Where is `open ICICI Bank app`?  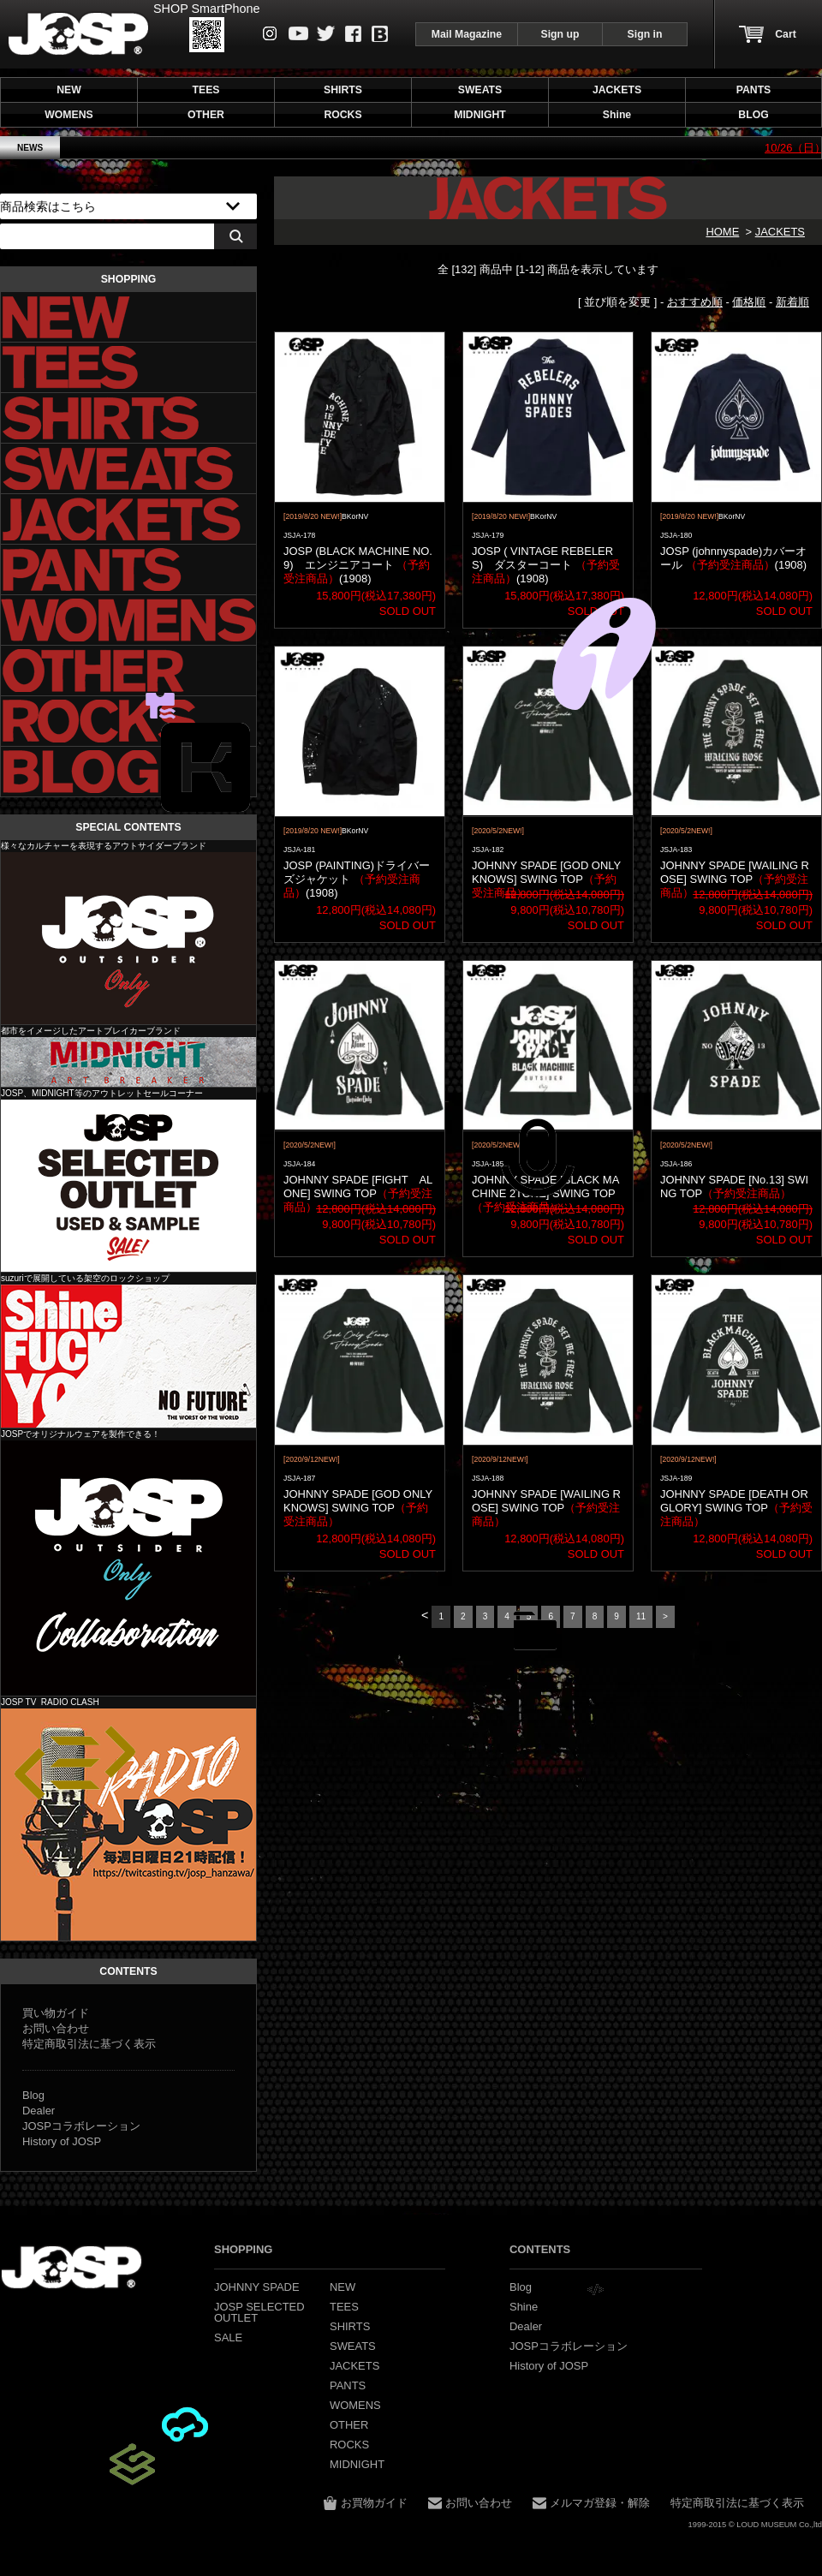
open ICICI Bank app is located at coordinates (604, 653).